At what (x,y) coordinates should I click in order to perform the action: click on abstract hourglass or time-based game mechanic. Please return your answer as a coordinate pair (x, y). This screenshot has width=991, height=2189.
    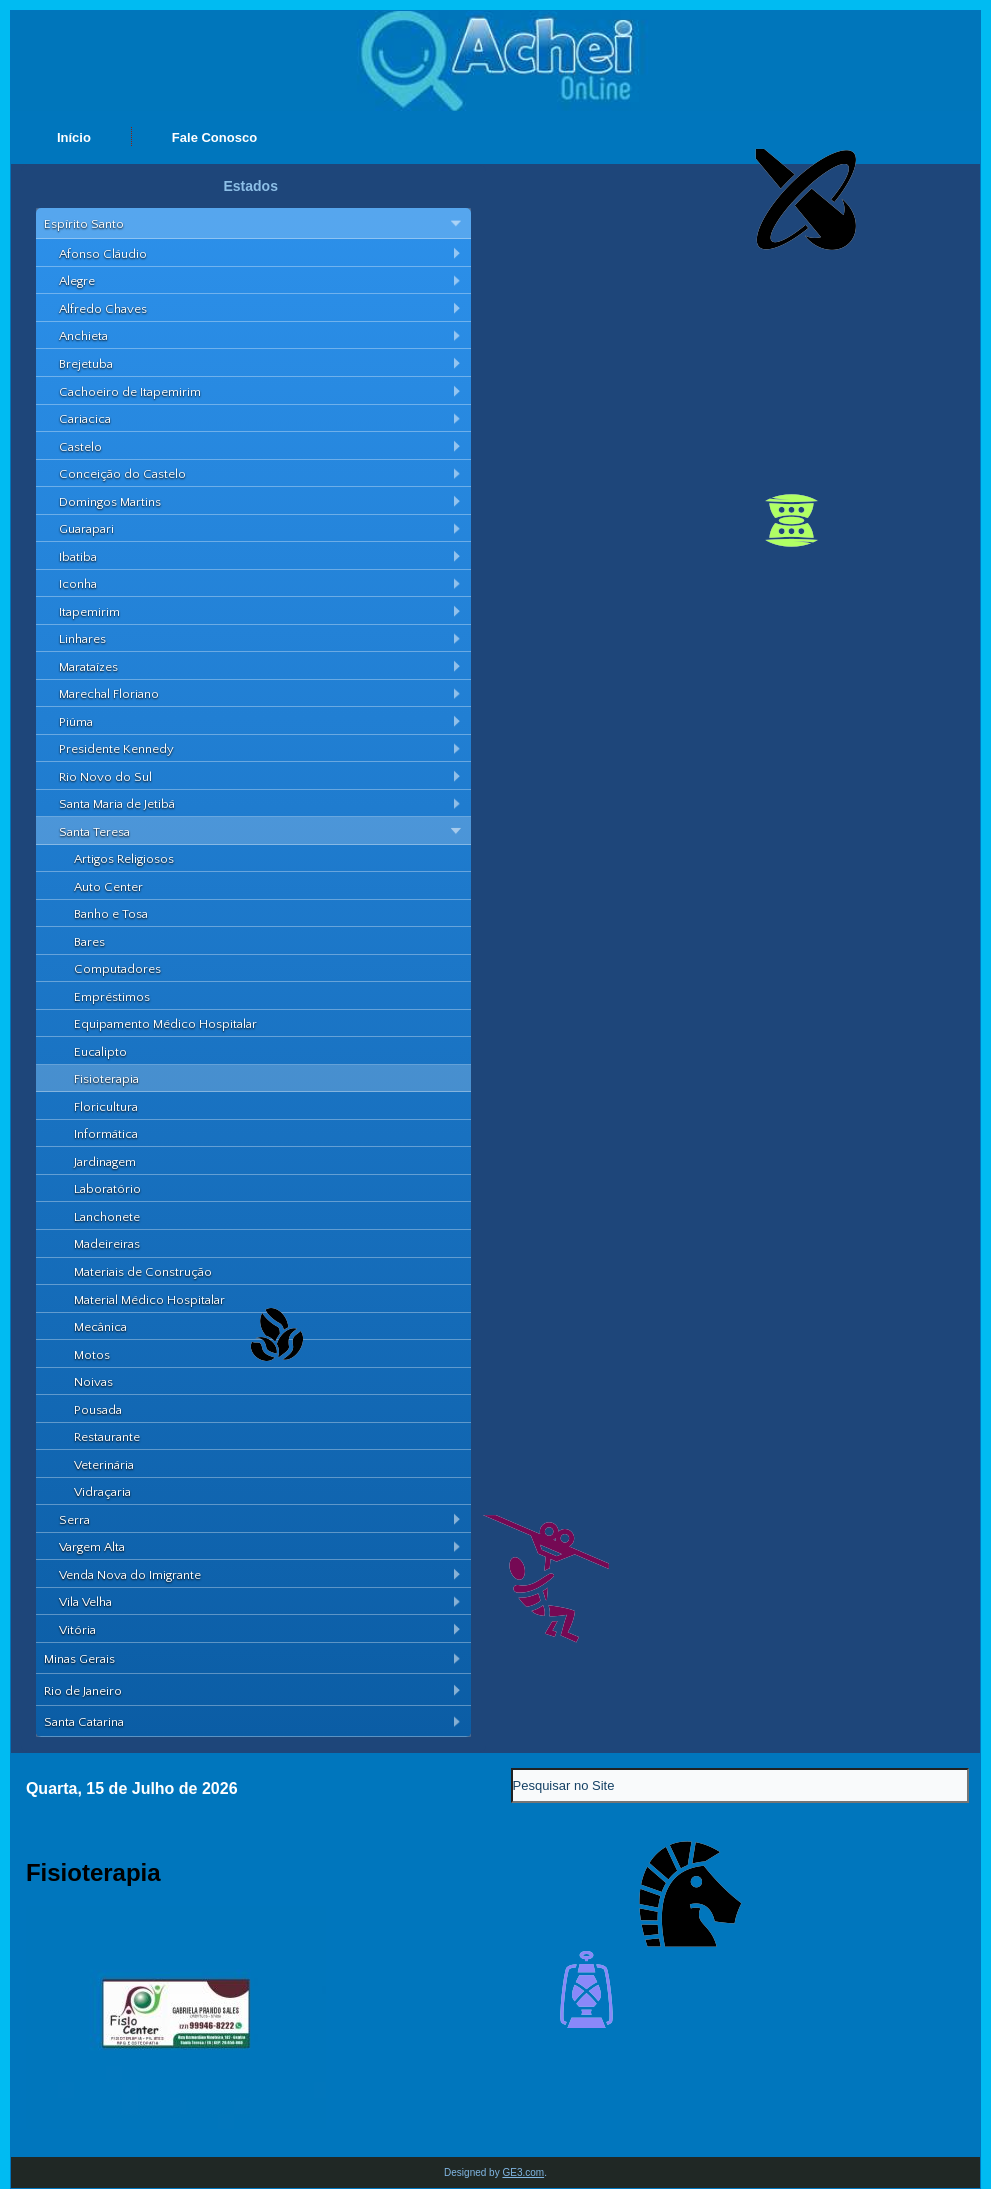
    Looking at the image, I should click on (791, 520).